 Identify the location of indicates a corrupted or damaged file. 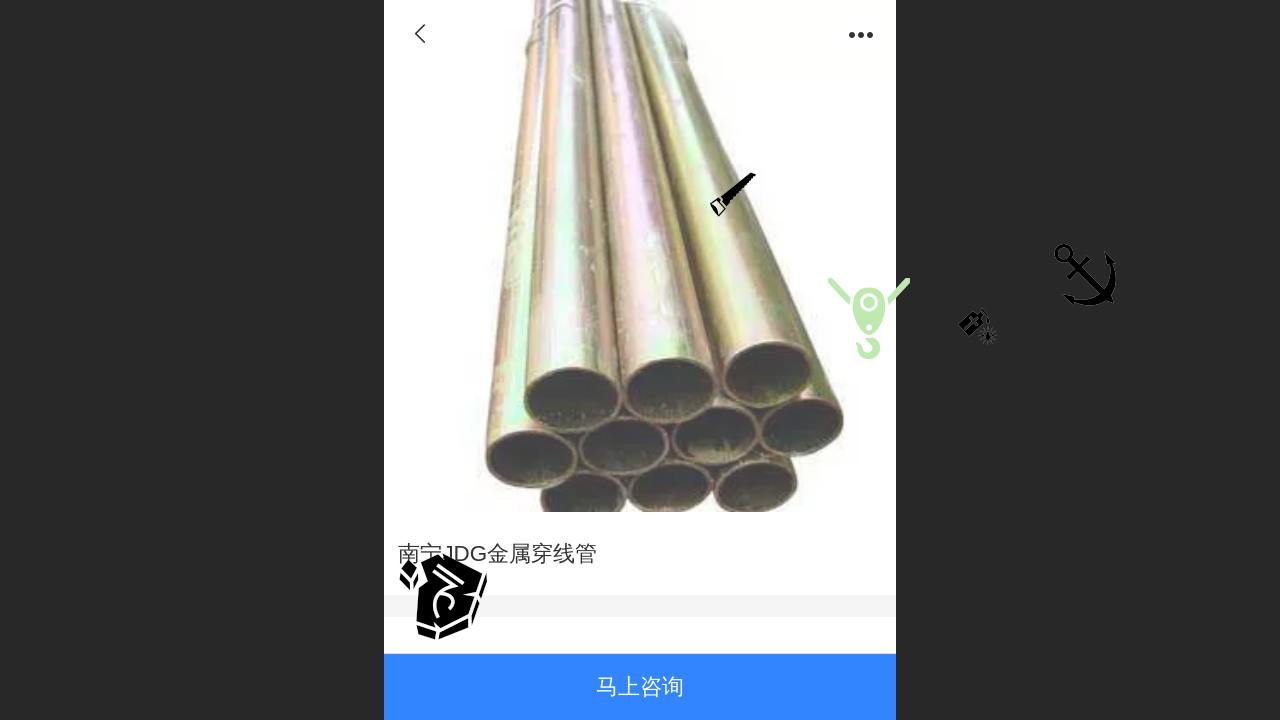
(443, 596).